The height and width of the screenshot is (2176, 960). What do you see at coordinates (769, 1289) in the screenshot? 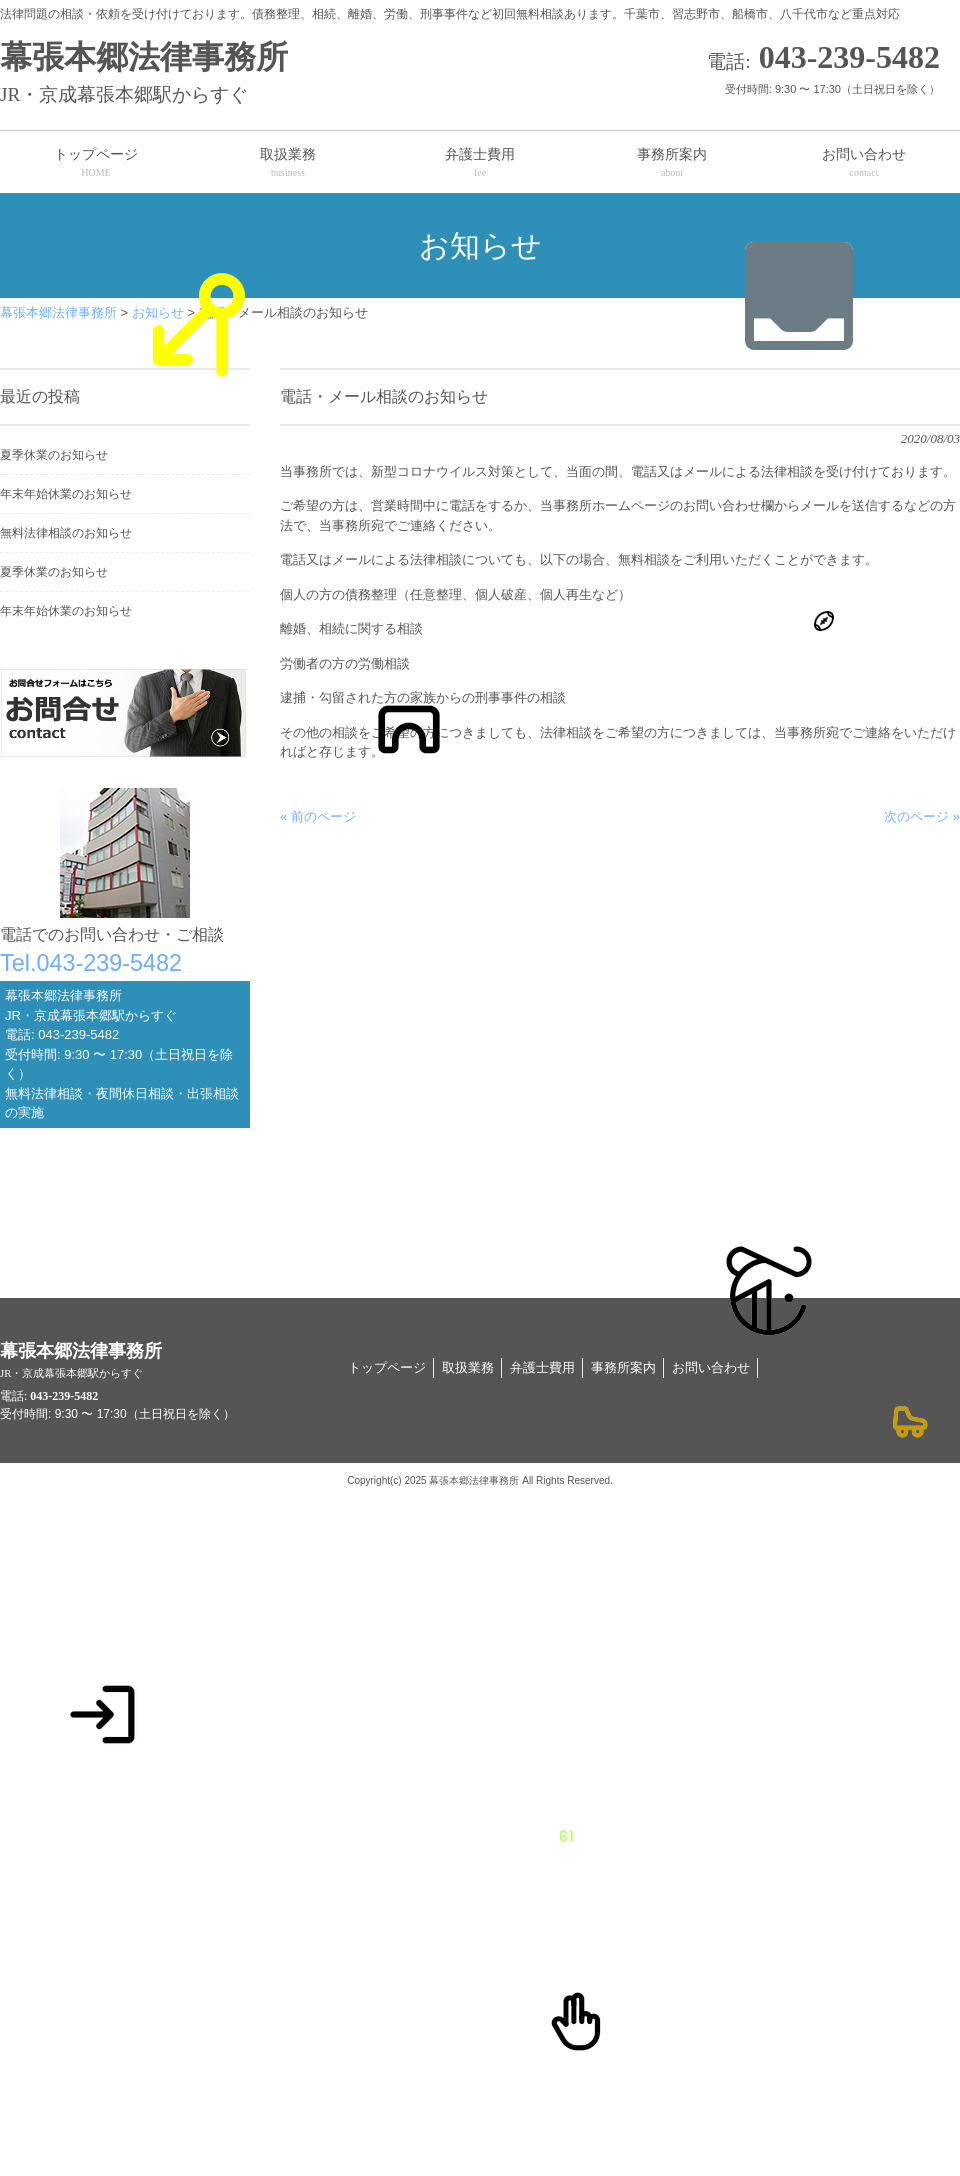
I see `open the New York Times app` at bounding box center [769, 1289].